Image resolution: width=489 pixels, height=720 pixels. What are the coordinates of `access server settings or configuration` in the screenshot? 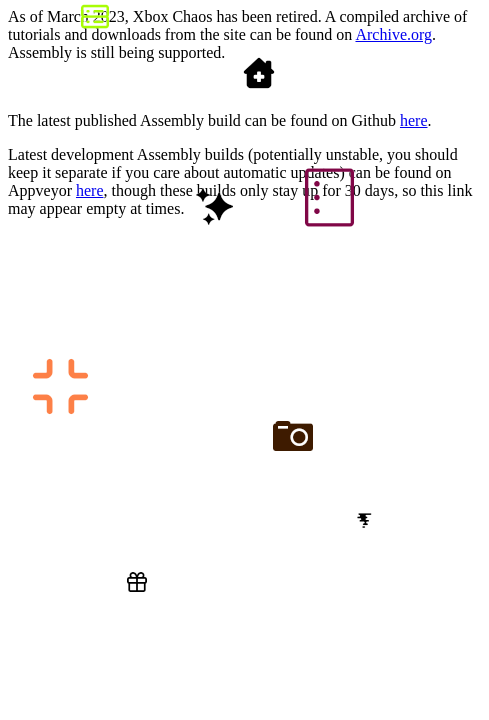 It's located at (95, 17).